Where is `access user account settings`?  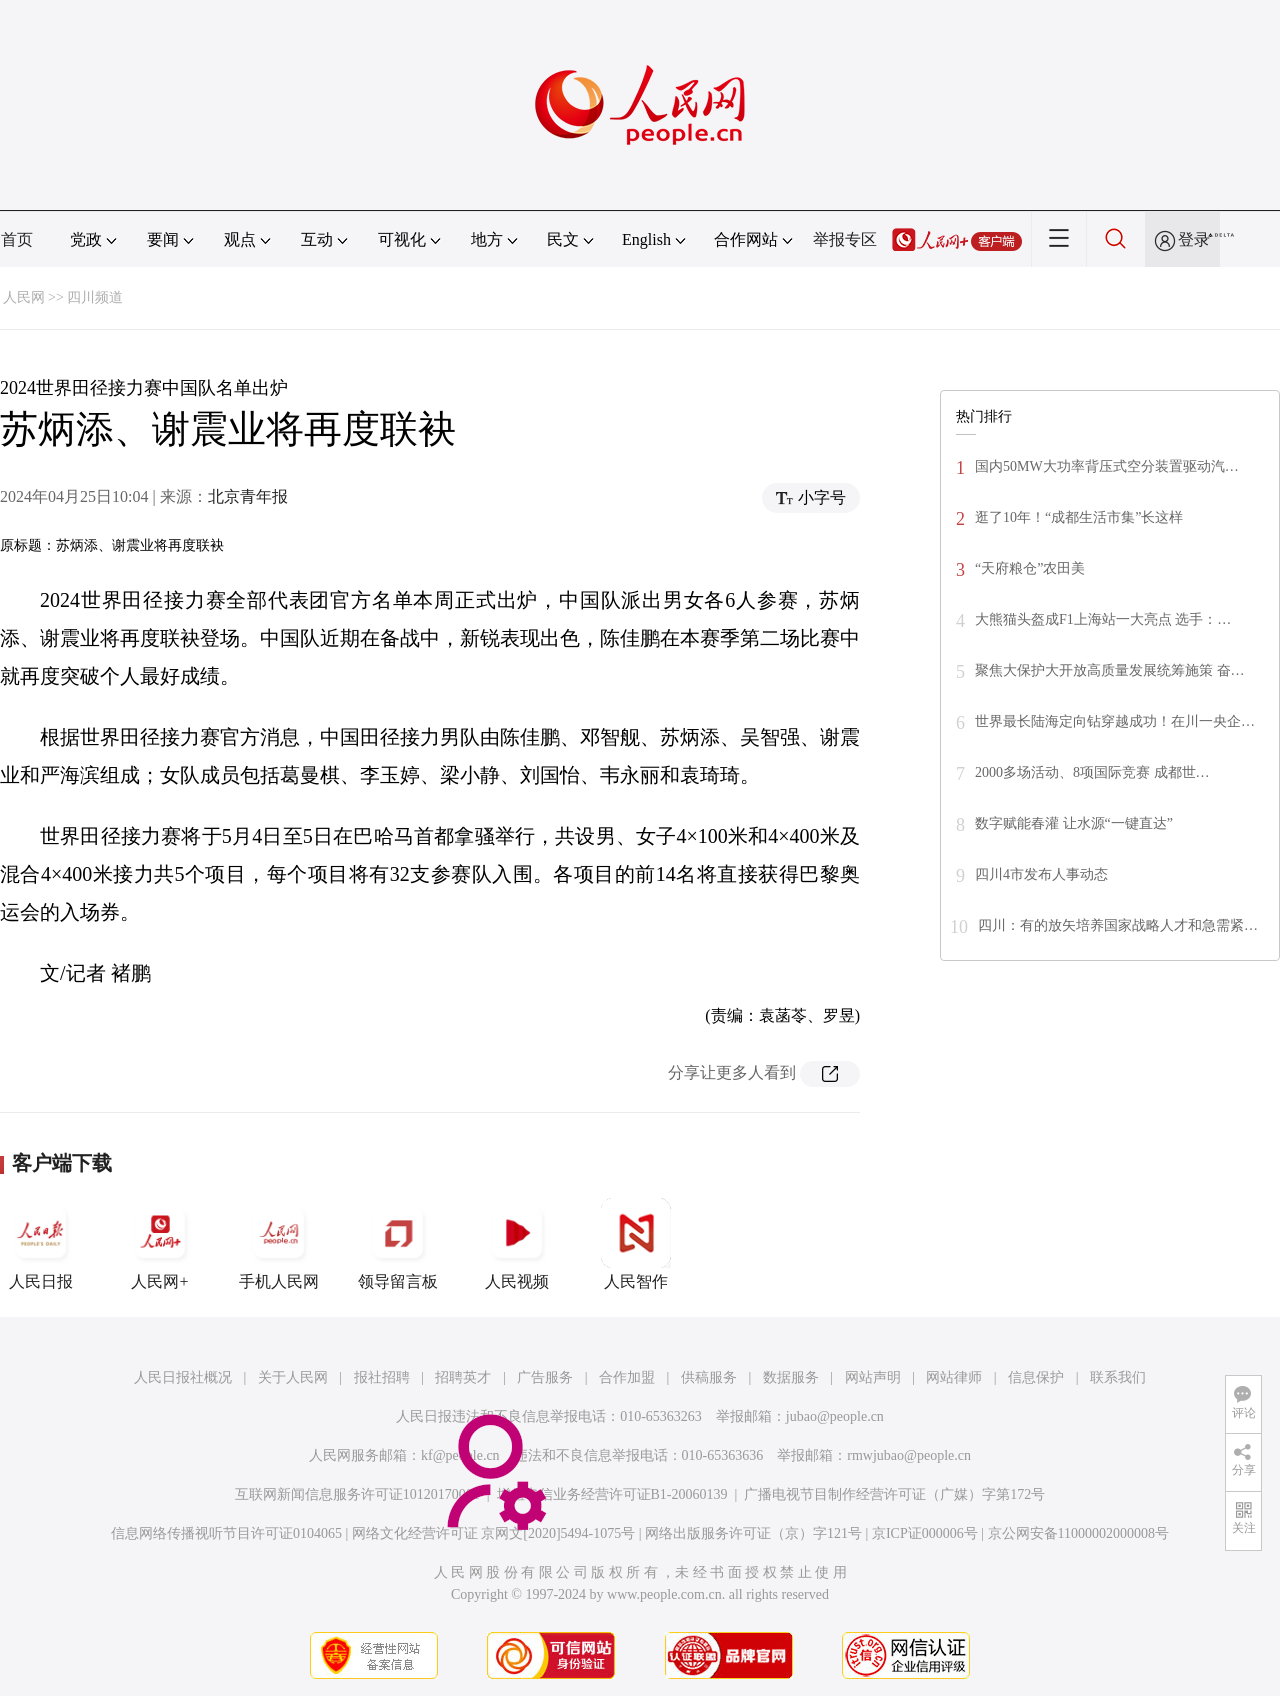
access user account settings is located at coordinates (490, 1473).